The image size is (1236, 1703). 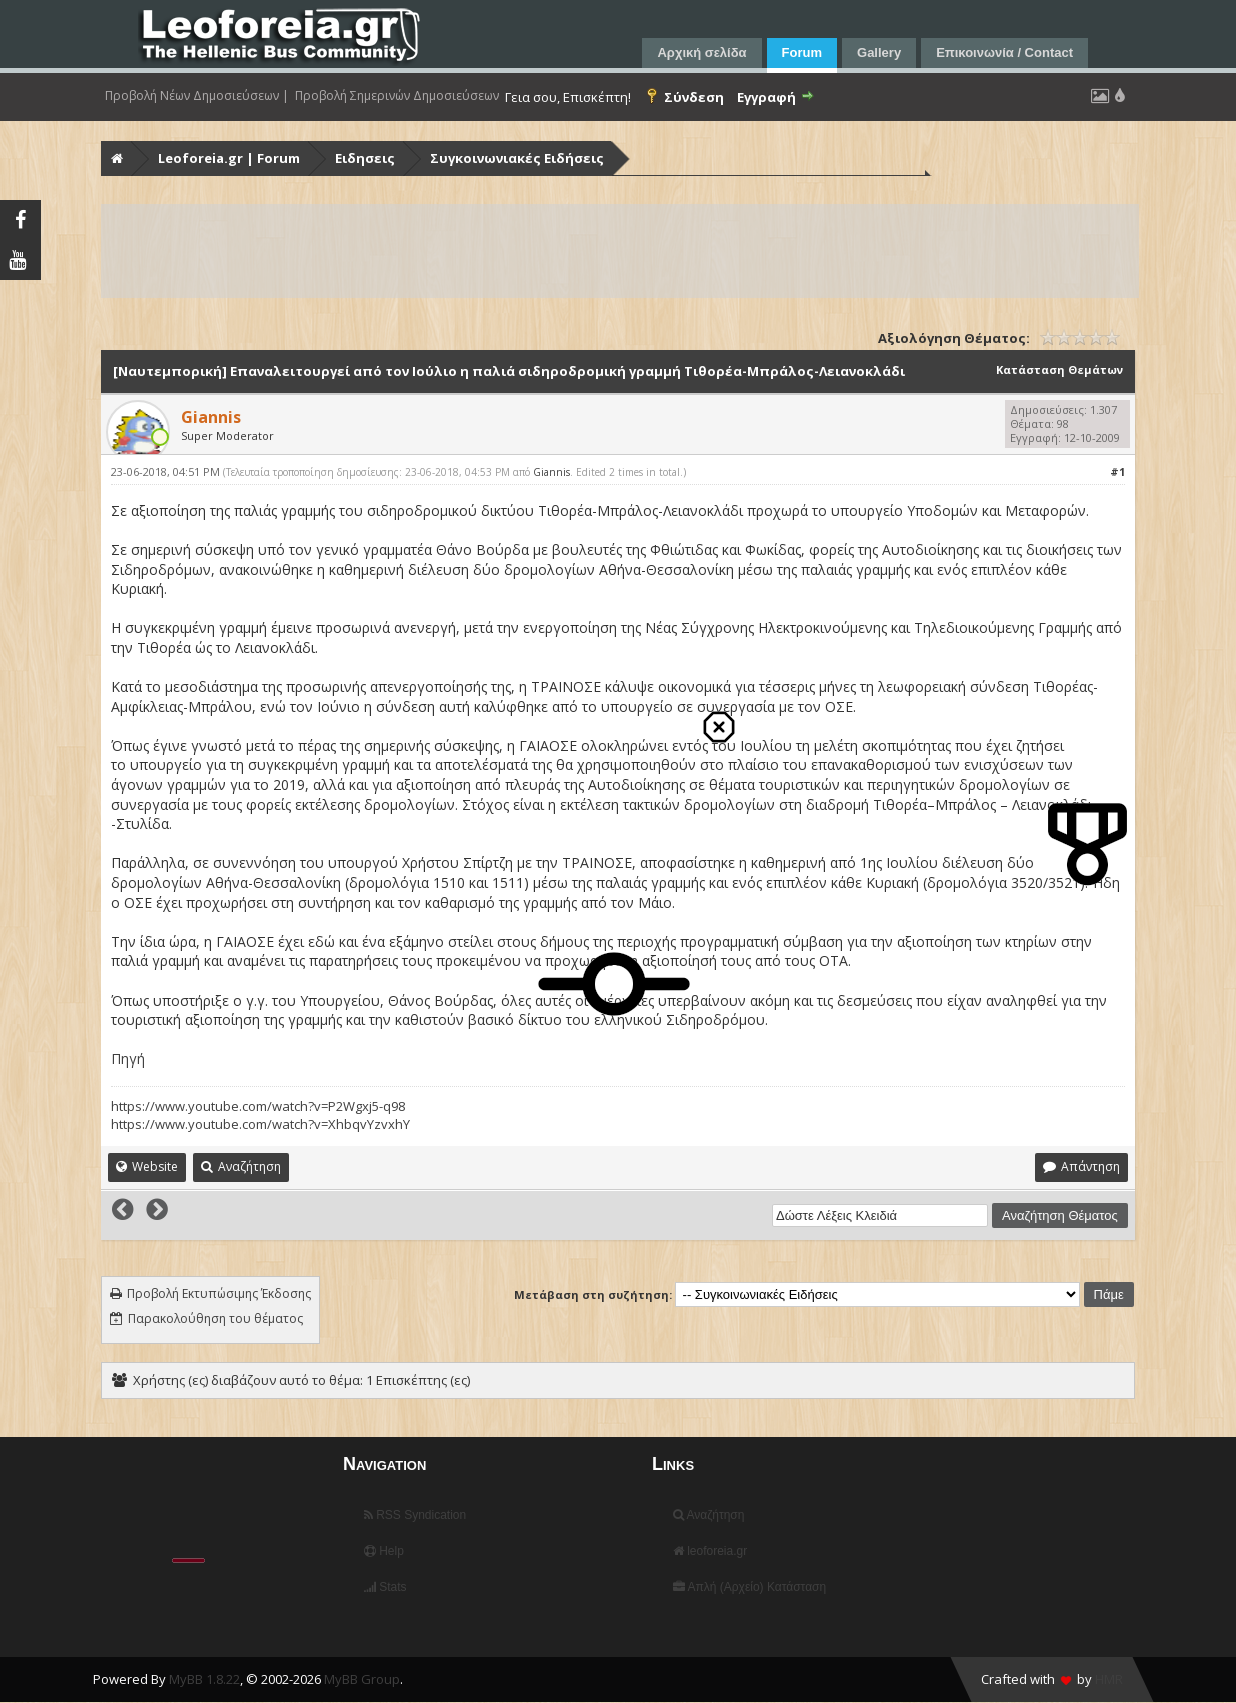 What do you see at coordinates (1087, 839) in the screenshot?
I see `view achievements or awards` at bounding box center [1087, 839].